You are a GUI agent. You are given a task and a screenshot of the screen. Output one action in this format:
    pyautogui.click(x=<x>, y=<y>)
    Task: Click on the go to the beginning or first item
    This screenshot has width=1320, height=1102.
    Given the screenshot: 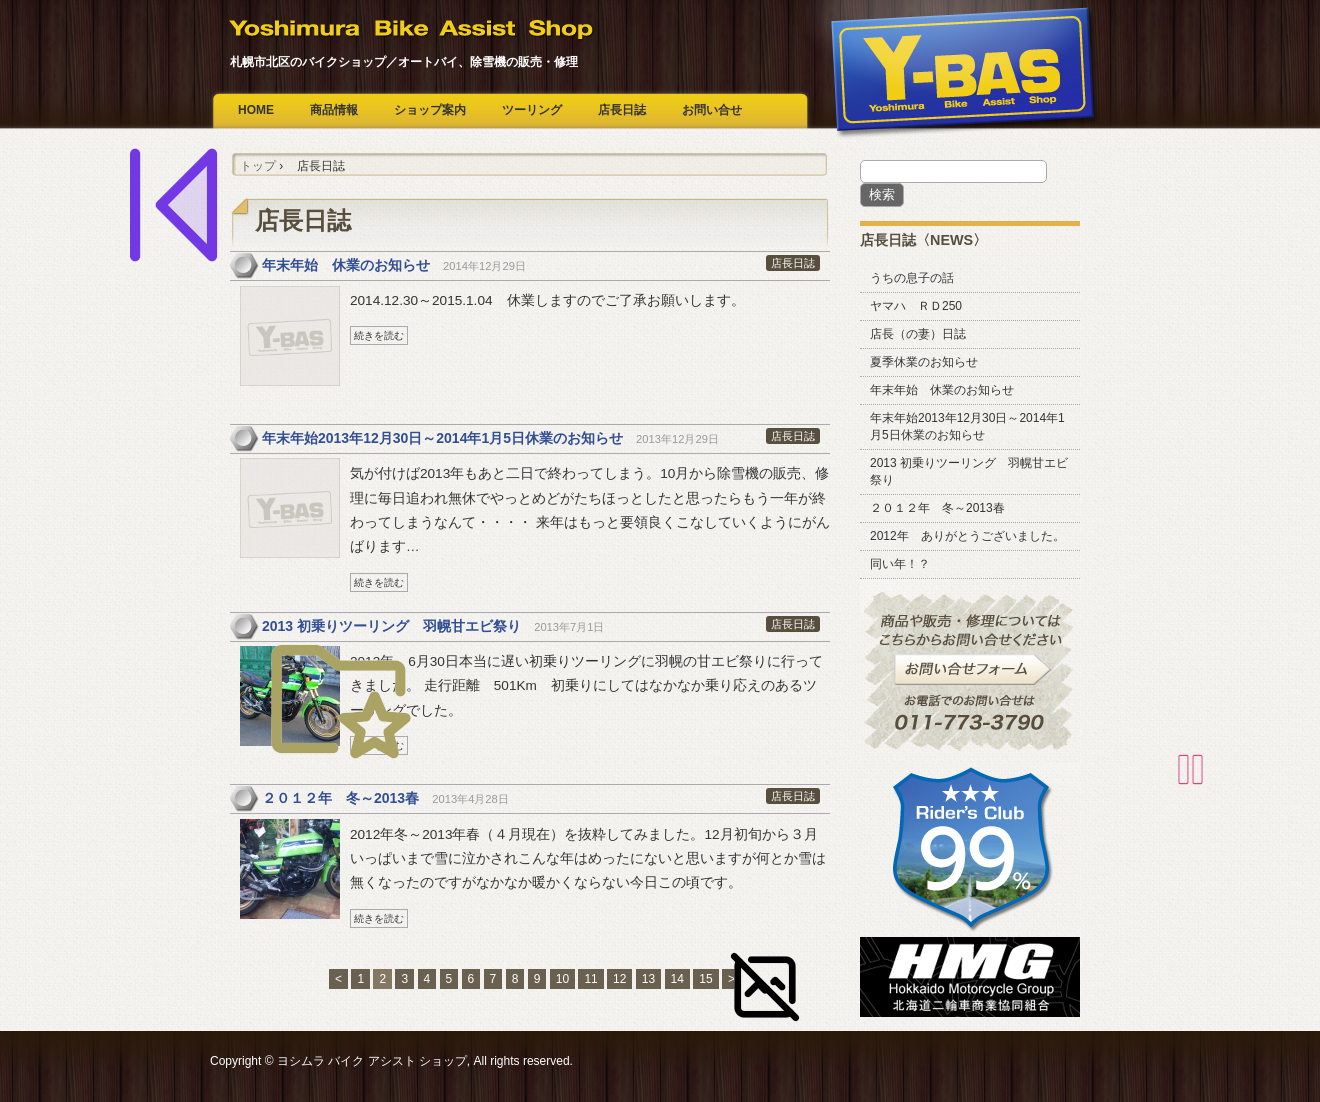 What is the action you would take?
    pyautogui.click(x=171, y=205)
    